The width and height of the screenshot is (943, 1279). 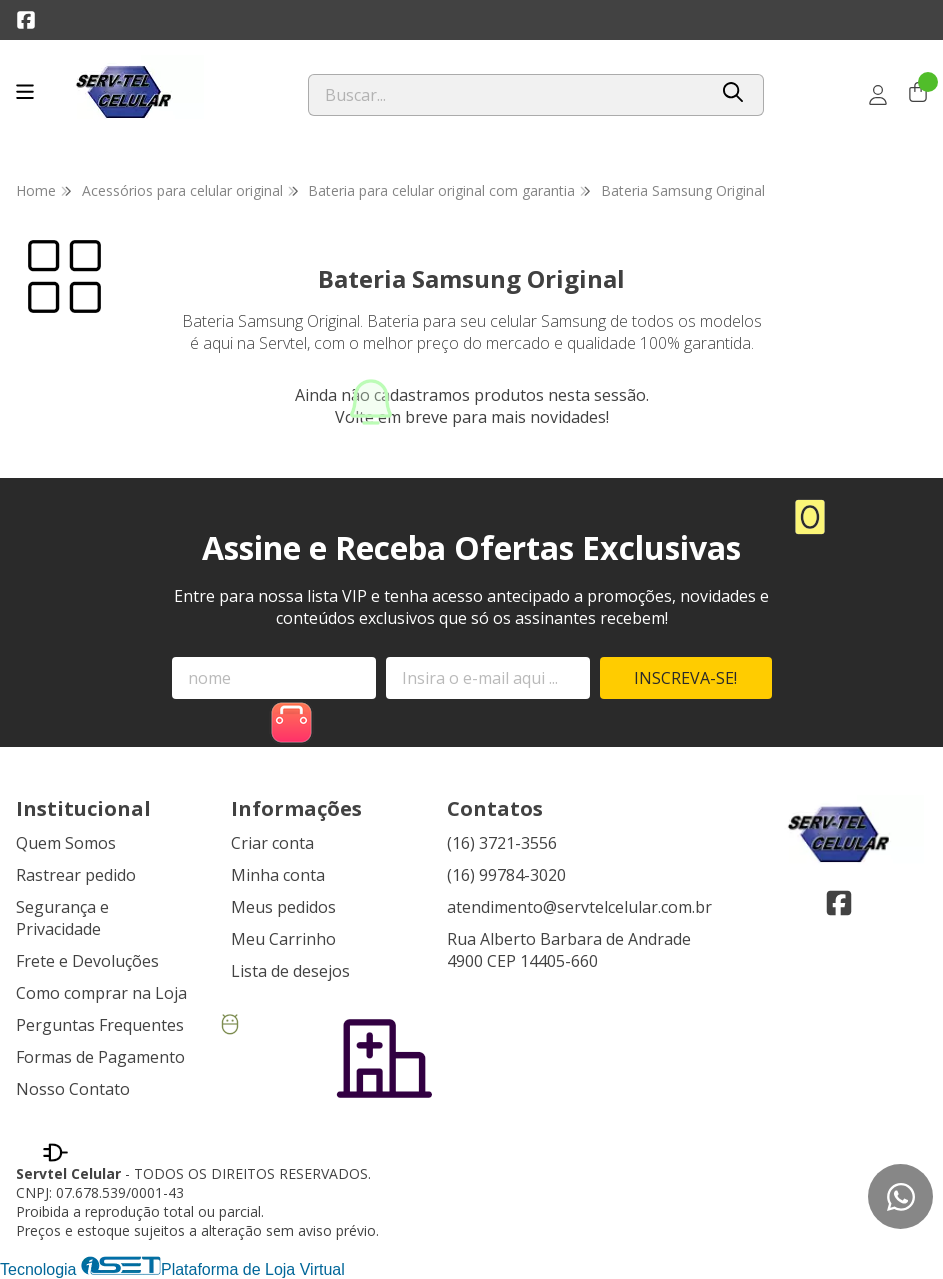 What do you see at coordinates (371, 402) in the screenshot?
I see `view notifications` at bounding box center [371, 402].